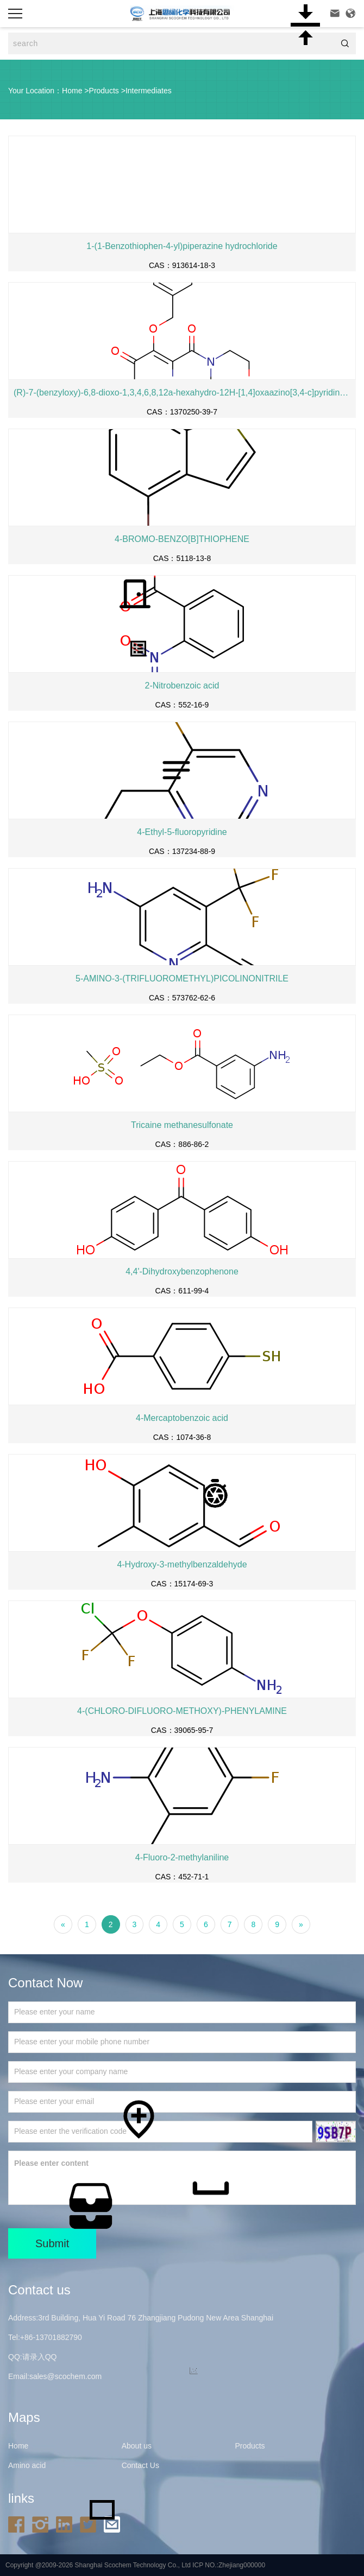 The width and height of the screenshot is (364, 2576). What do you see at coordinates (211, 2188) in the screenshot?
I see `insert a space character` at bounding box center [211, 2188].